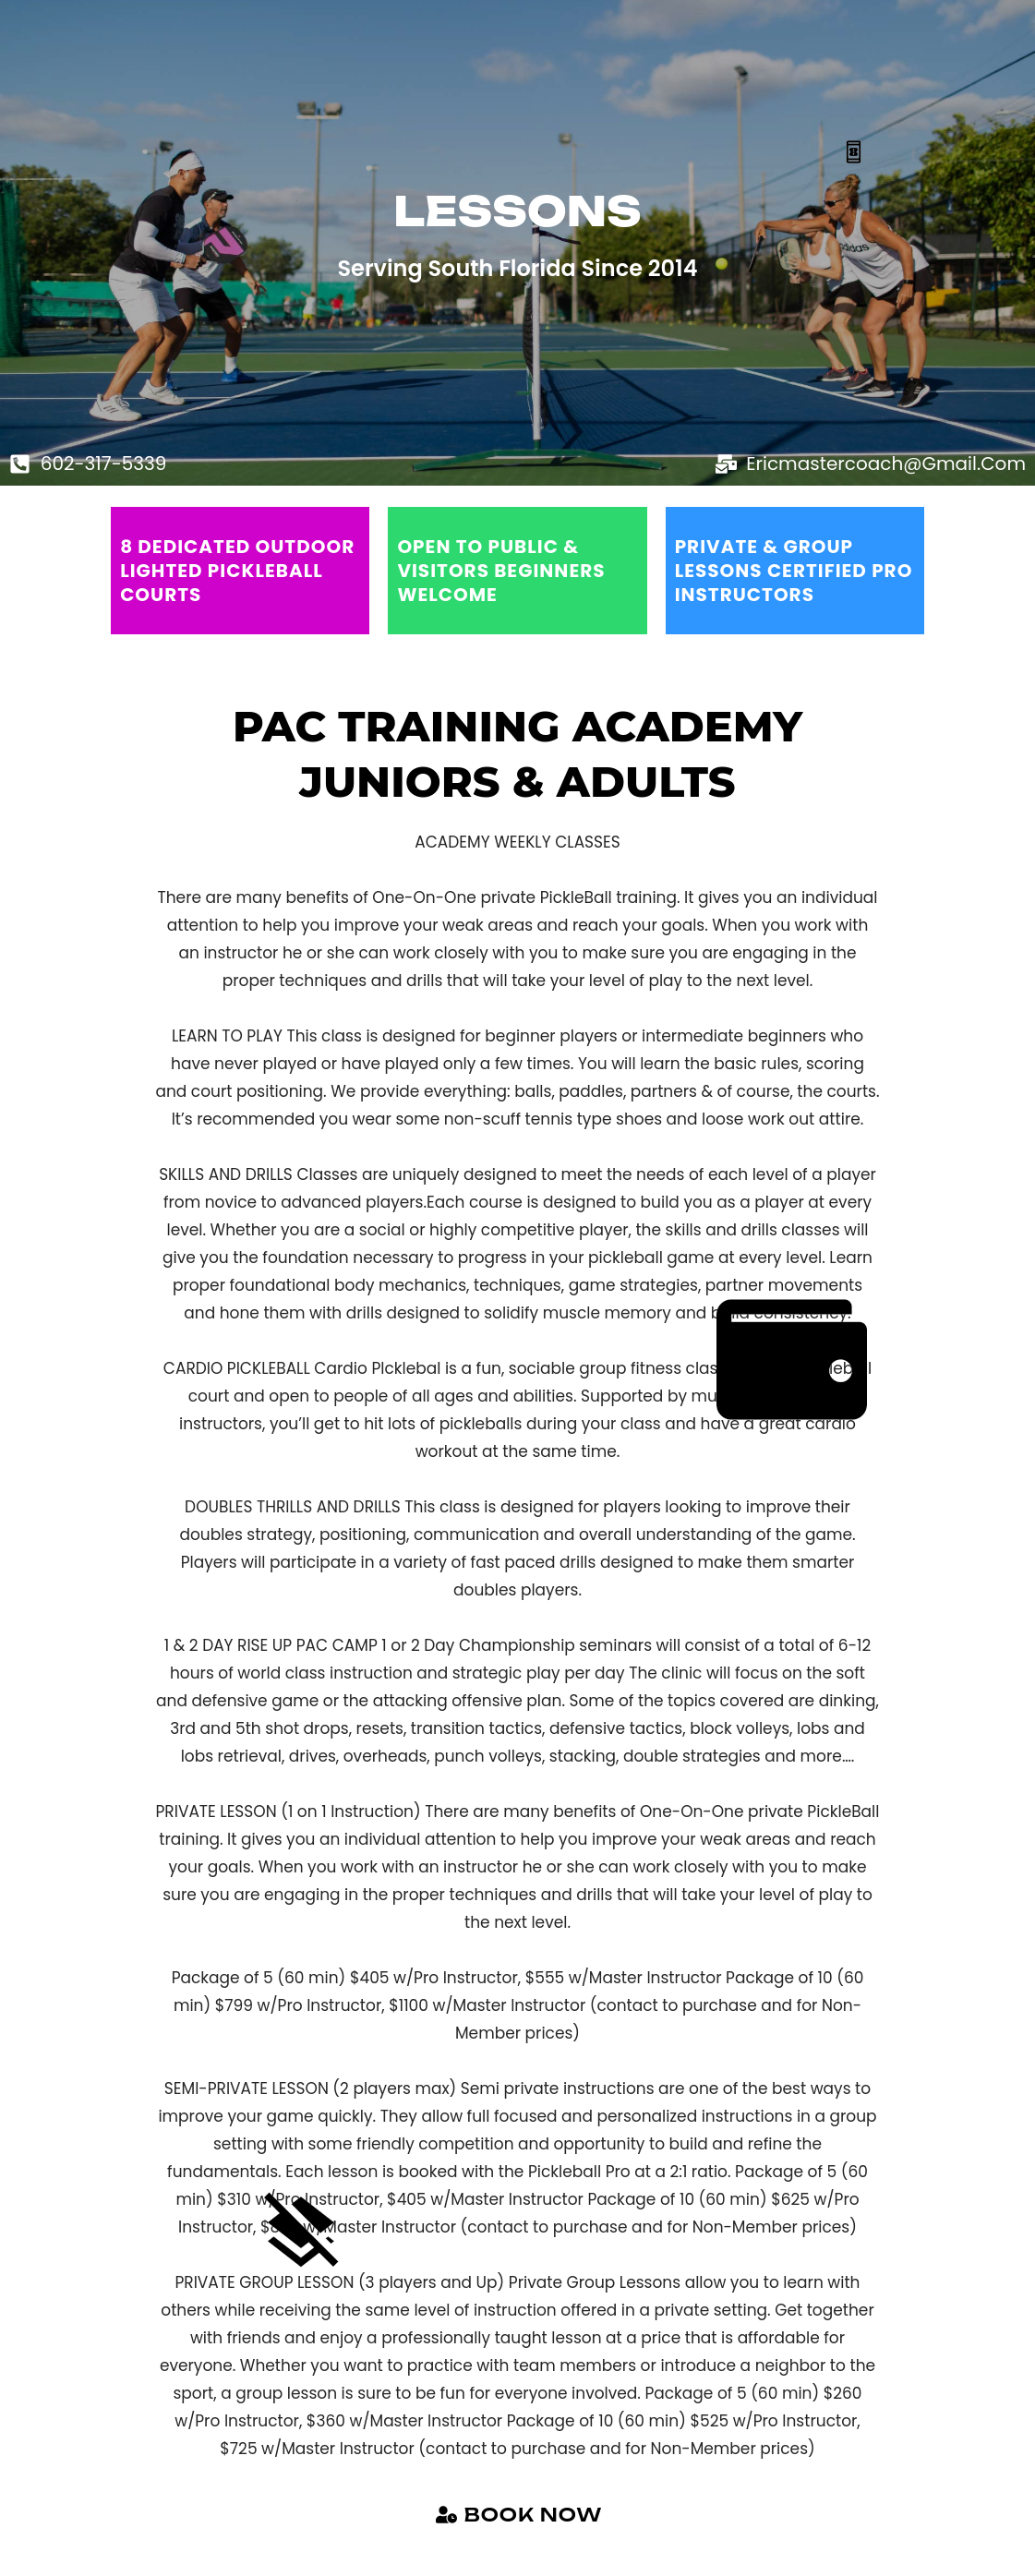 The height and width of the screenshot is (2576, 1035). I want to click on clear all map layers, so click(301, 2233).